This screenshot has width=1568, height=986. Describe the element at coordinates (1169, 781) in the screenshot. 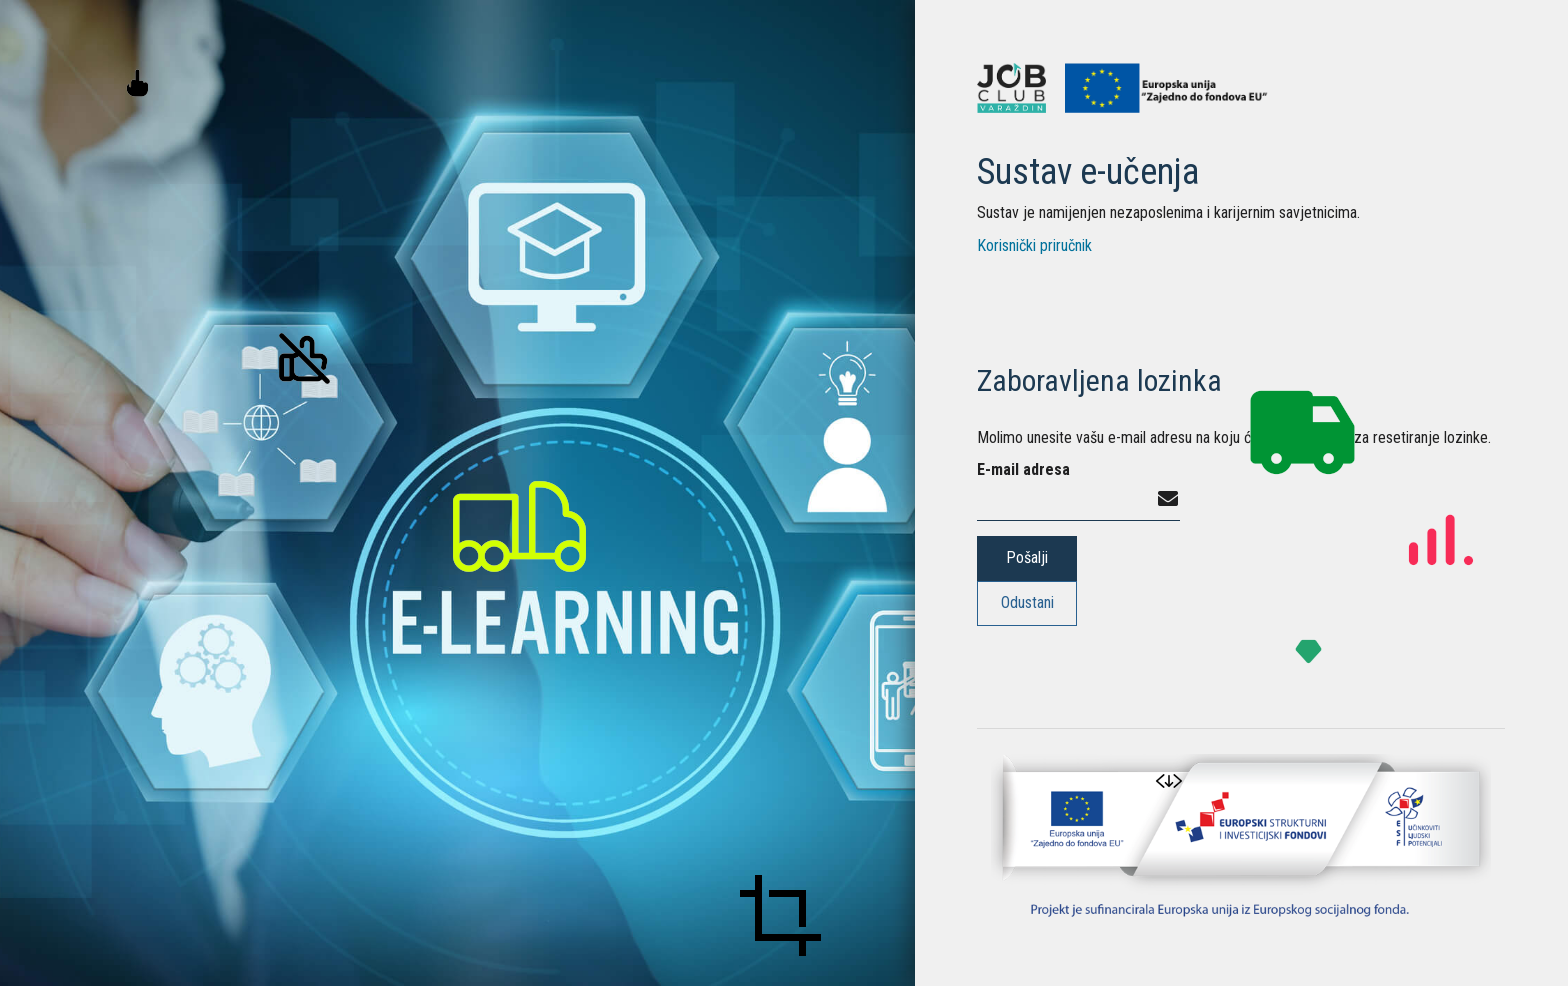

I see `download source code or script files` at that location.